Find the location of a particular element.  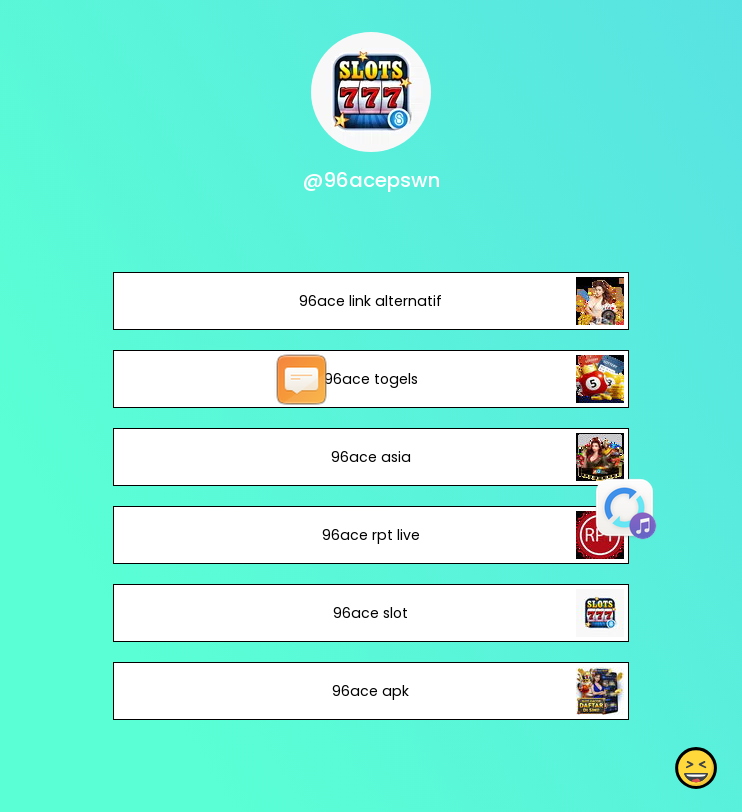

convert audio or video files to different formats is located at coordinates (624, 507).